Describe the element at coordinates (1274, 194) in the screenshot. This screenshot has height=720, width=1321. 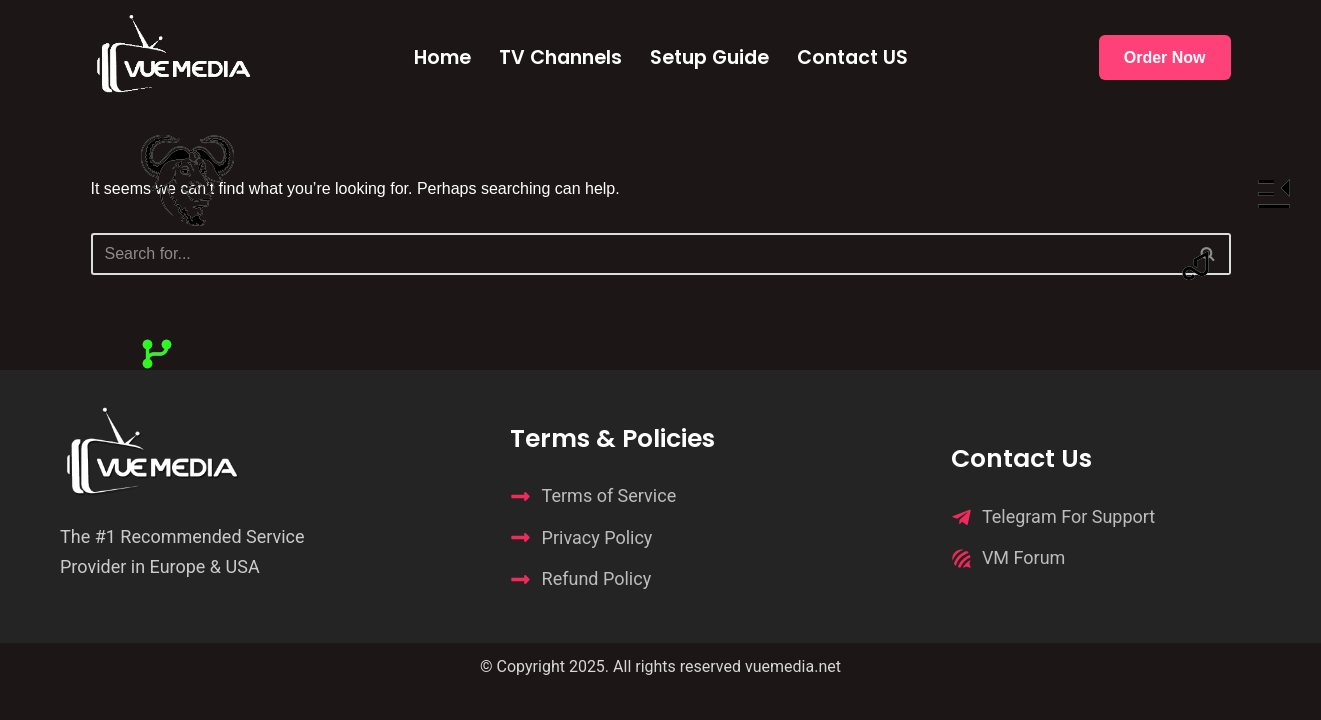
I see `collapse or hide the sidebar menu` at that location.